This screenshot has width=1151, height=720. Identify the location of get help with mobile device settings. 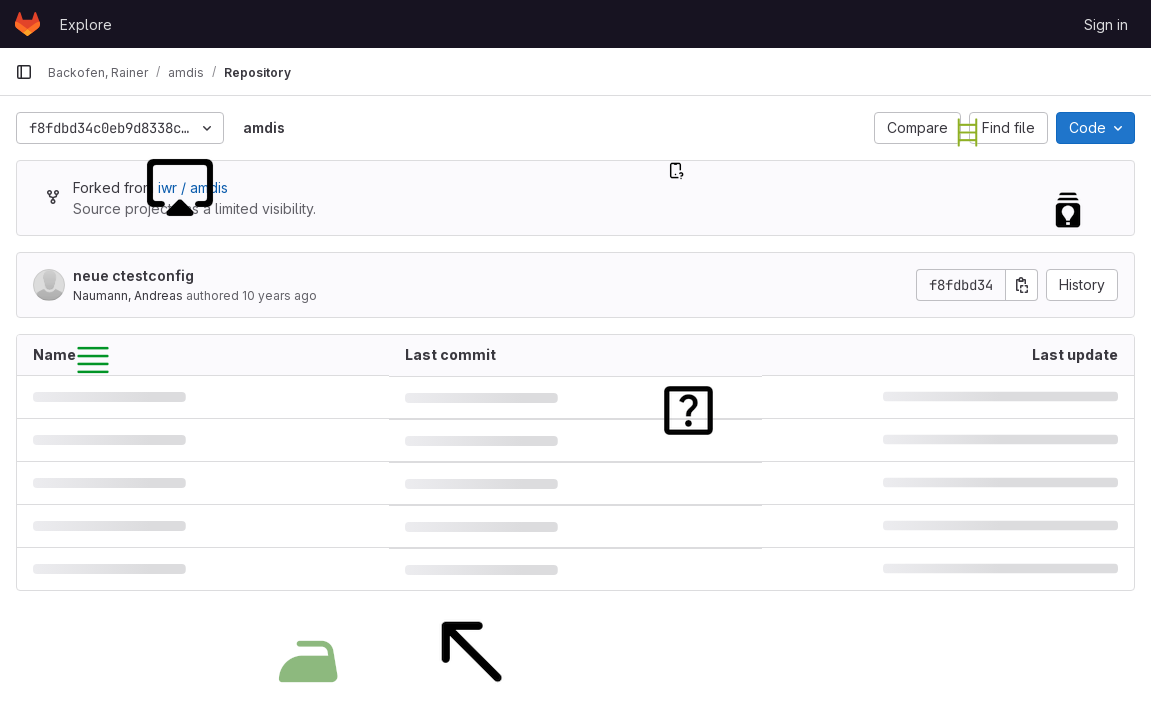
(675, 170).